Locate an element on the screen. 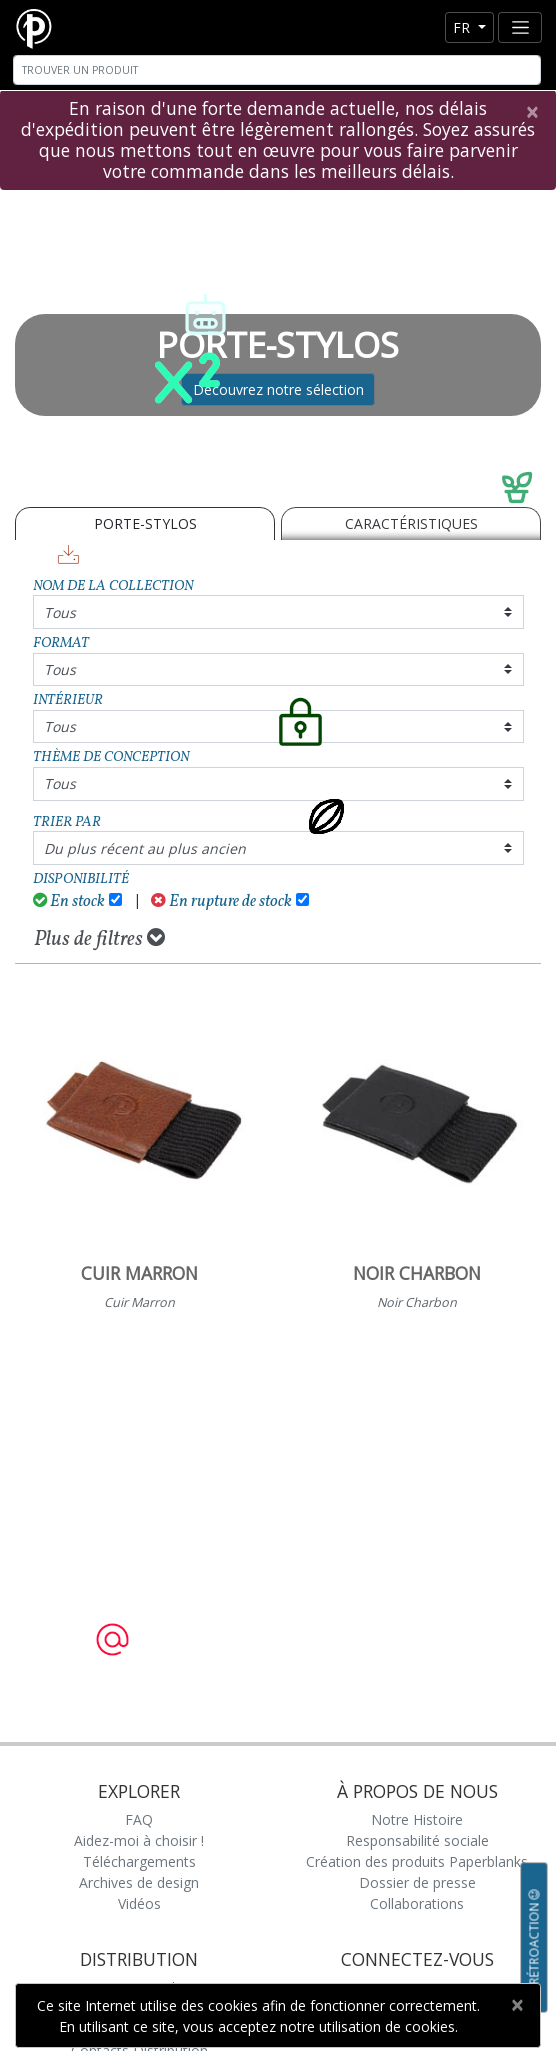  access plant care or gardening features is located at coordinates (516, 487).